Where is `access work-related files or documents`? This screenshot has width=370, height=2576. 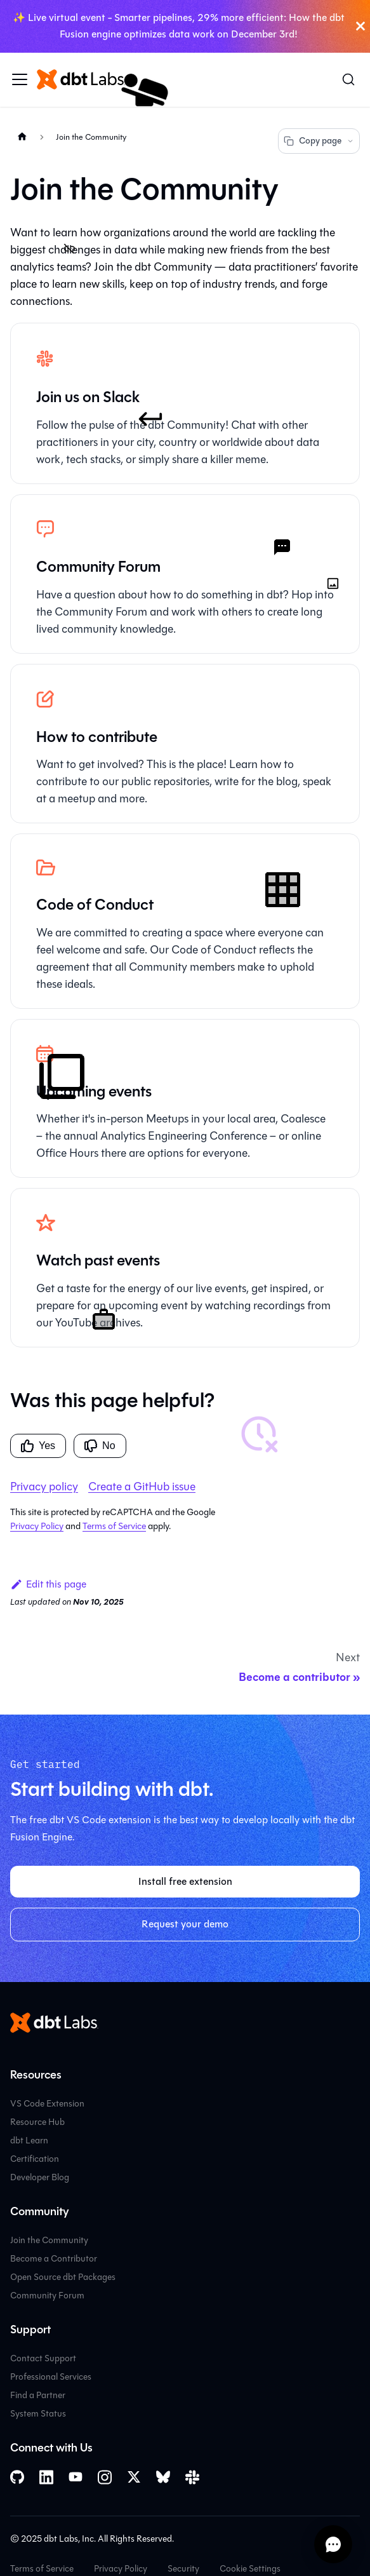
access work-related files or documents is located at coordinates (103, 1319).